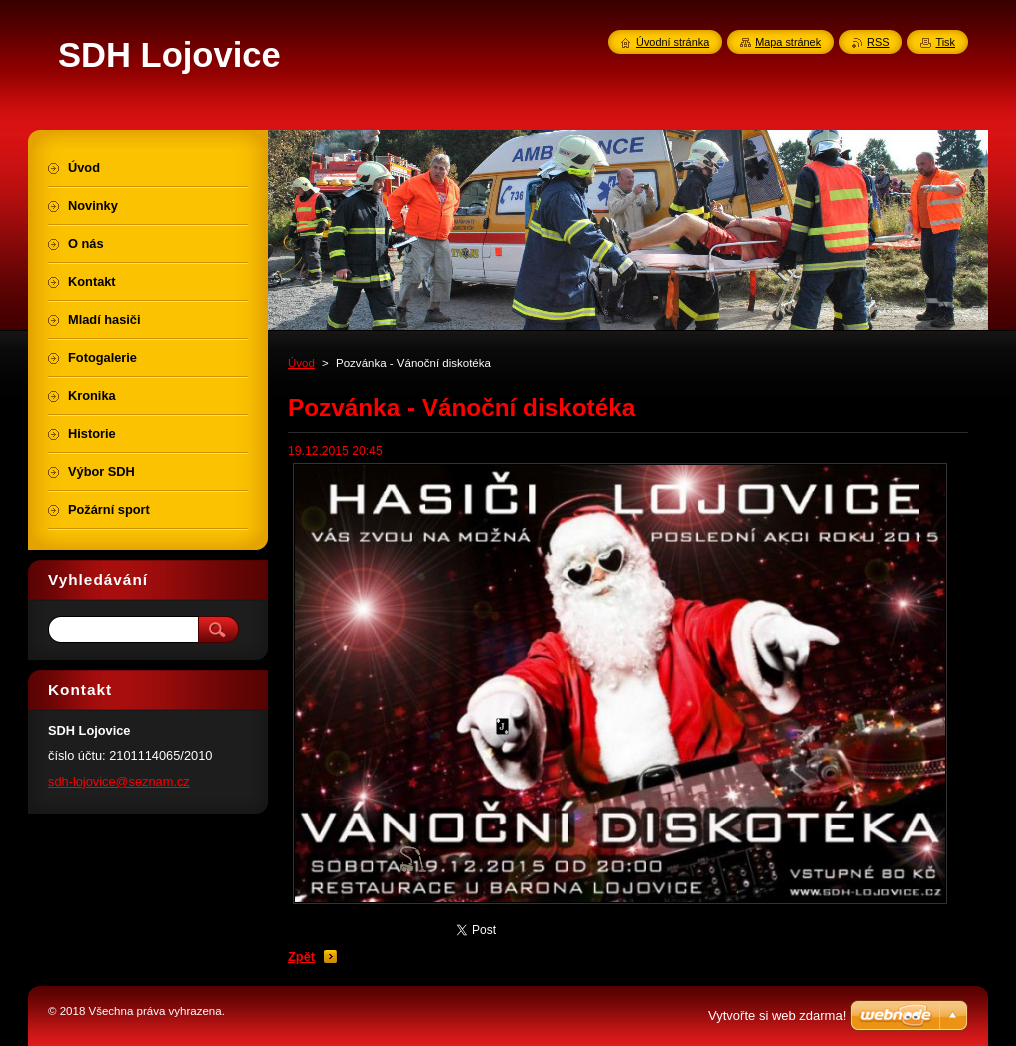 This screenshot has width=1016, height=1046. What do you see at coordinates (413, 859) in the screenshot?
I see `access cleaning or vacuum robot controls` at bounding box center [413, 859].